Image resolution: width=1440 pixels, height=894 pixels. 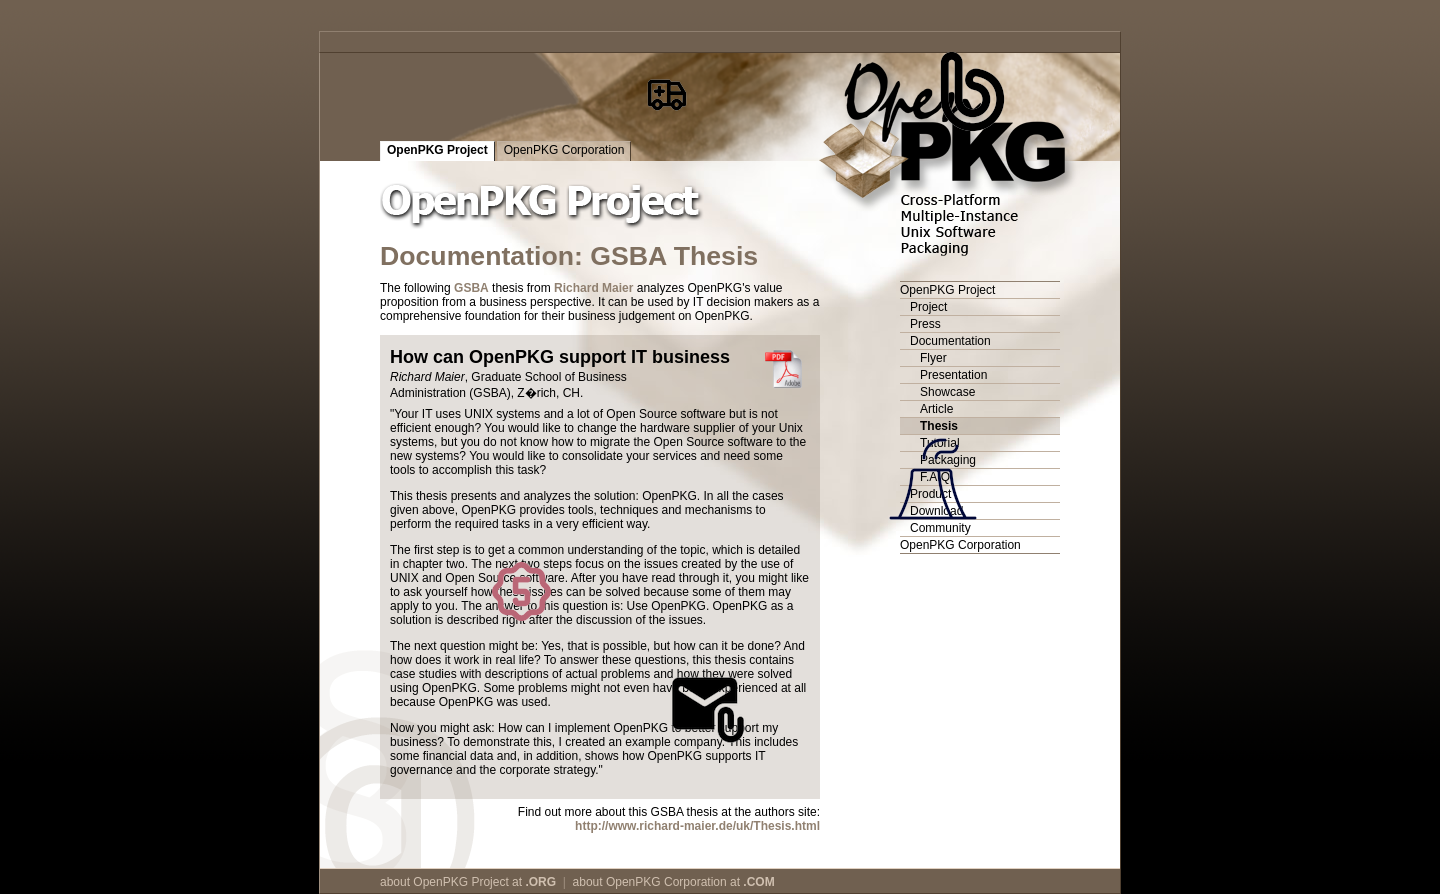 What do you see at coordinates (933, 485) in the screenshot?
I see `indicates nuclear power or energy facility` at bounding box center [933, 485].